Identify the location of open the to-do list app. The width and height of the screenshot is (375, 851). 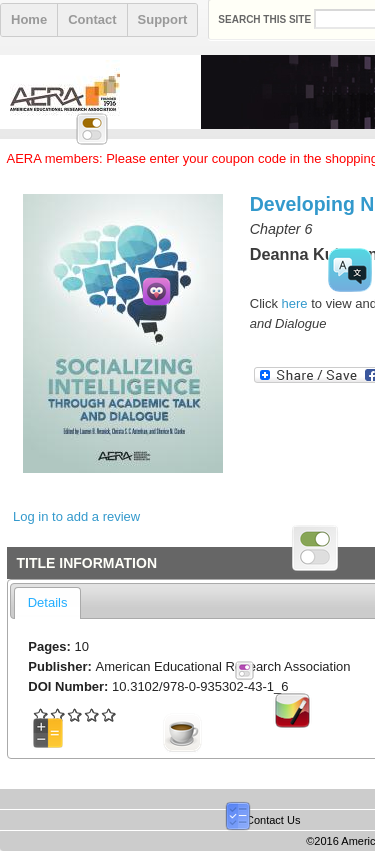
(238, 816).